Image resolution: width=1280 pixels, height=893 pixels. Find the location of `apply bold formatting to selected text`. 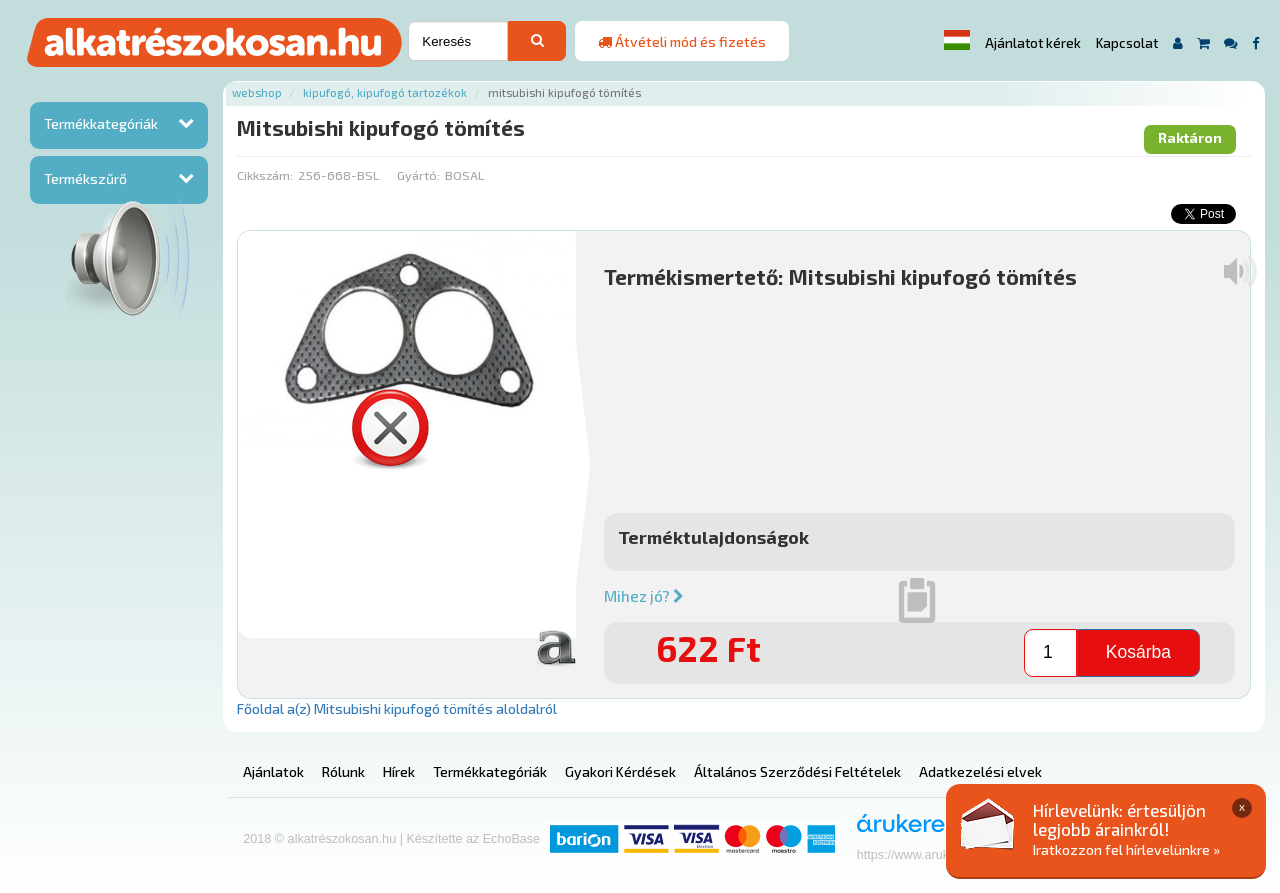

apply bold formatting to selected text is located at coordinates (556, 648).